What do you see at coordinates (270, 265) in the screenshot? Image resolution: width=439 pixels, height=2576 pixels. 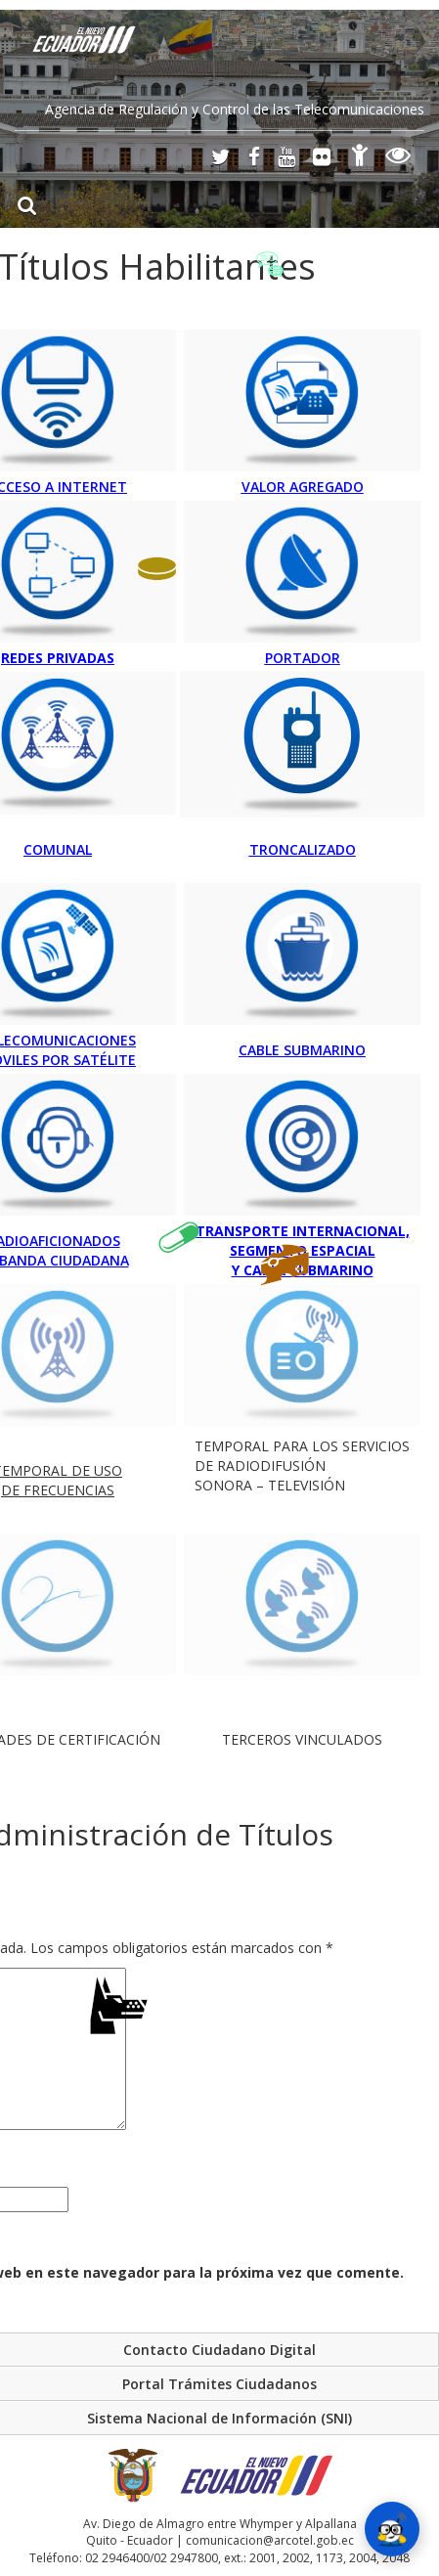 I see `open chat or messaging feature` at bounding box center [270, 265].